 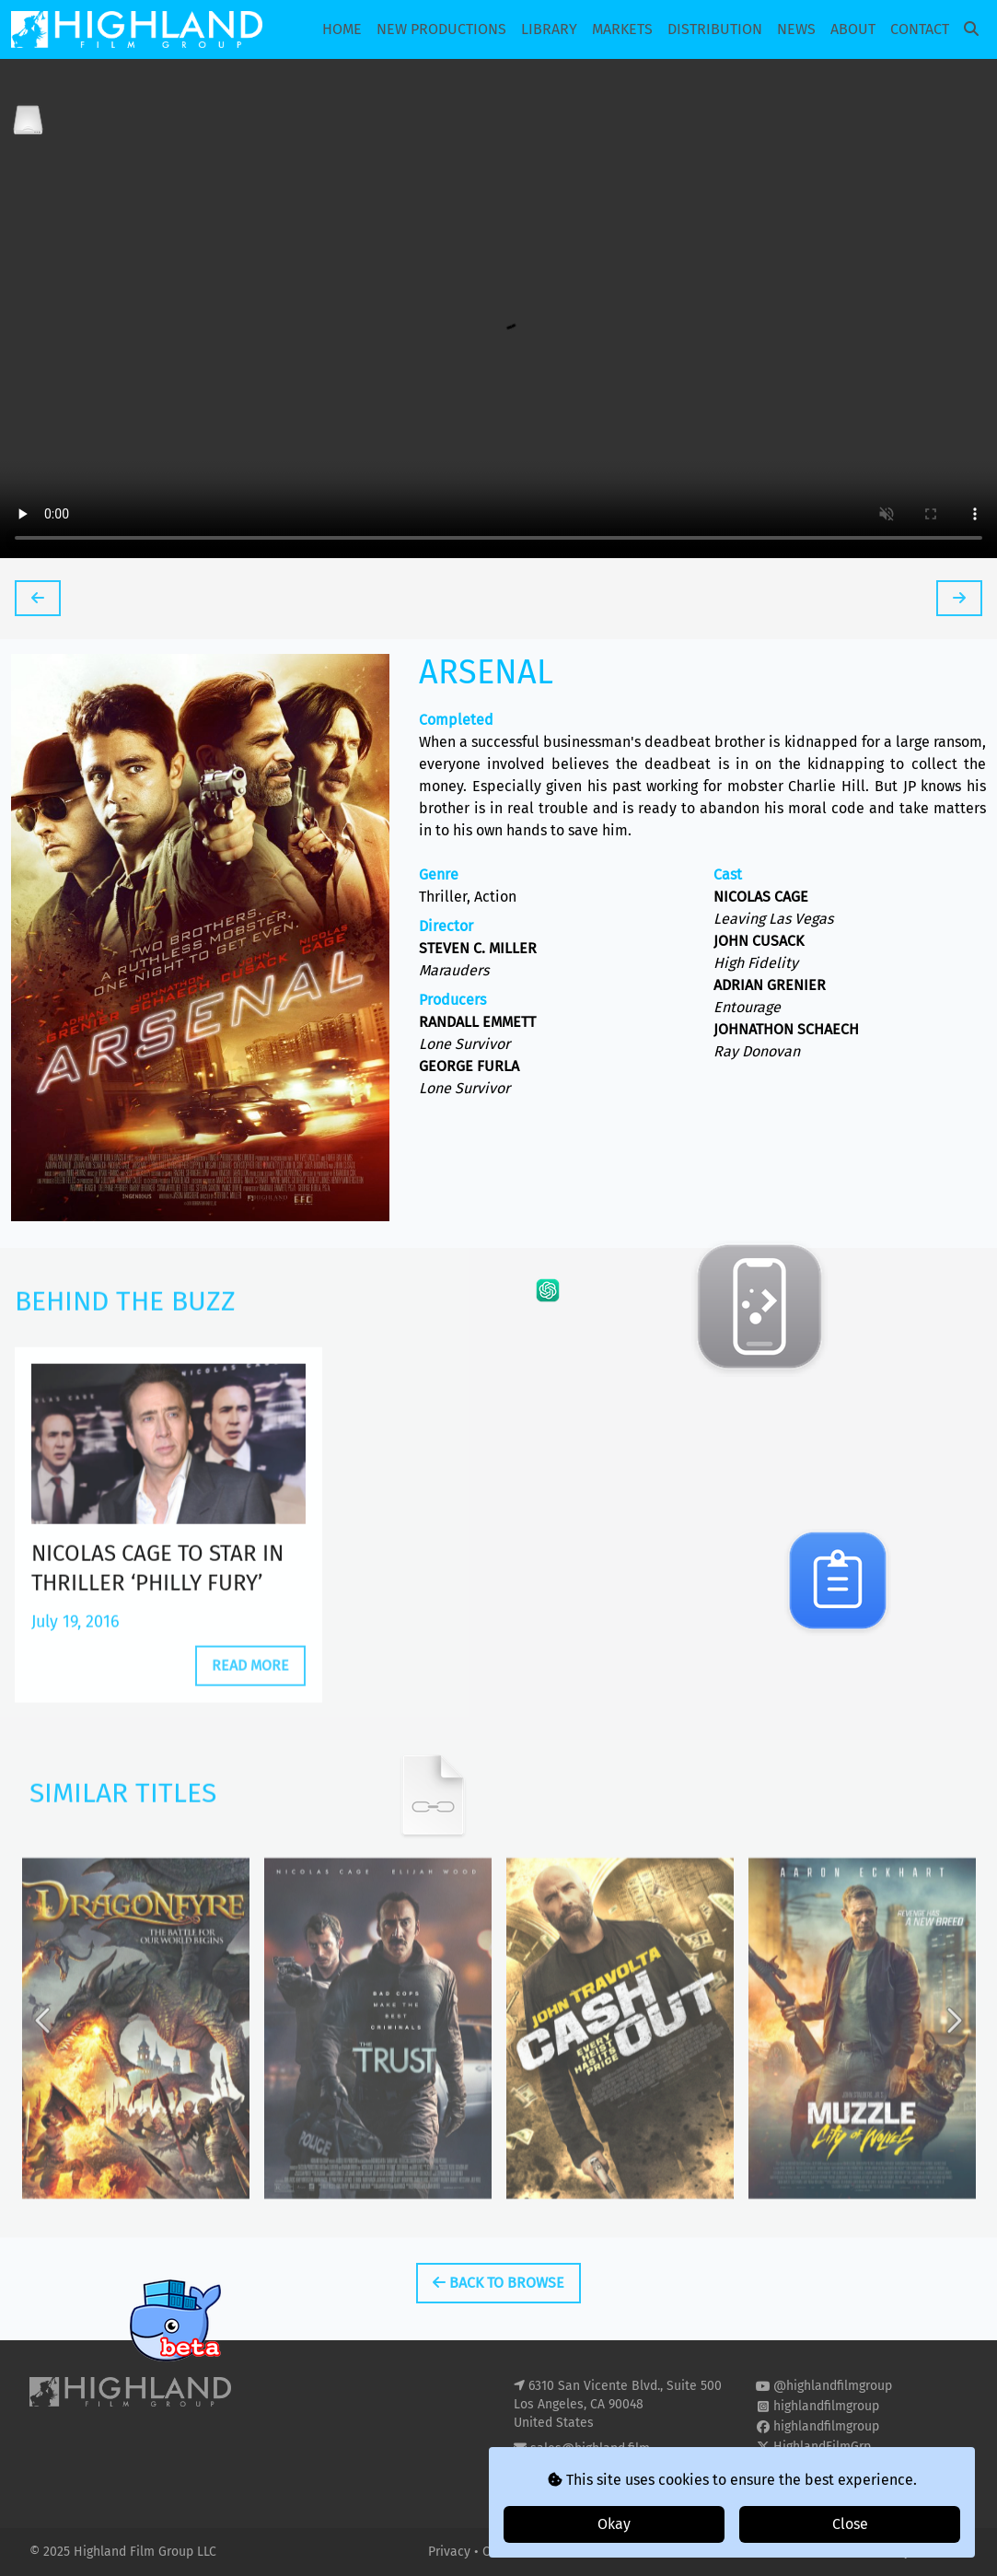 What do you see at coordinates (838, 1582) in the screenshot?
I see `access clipboard manager settings` at bounding box center [838, 1582].